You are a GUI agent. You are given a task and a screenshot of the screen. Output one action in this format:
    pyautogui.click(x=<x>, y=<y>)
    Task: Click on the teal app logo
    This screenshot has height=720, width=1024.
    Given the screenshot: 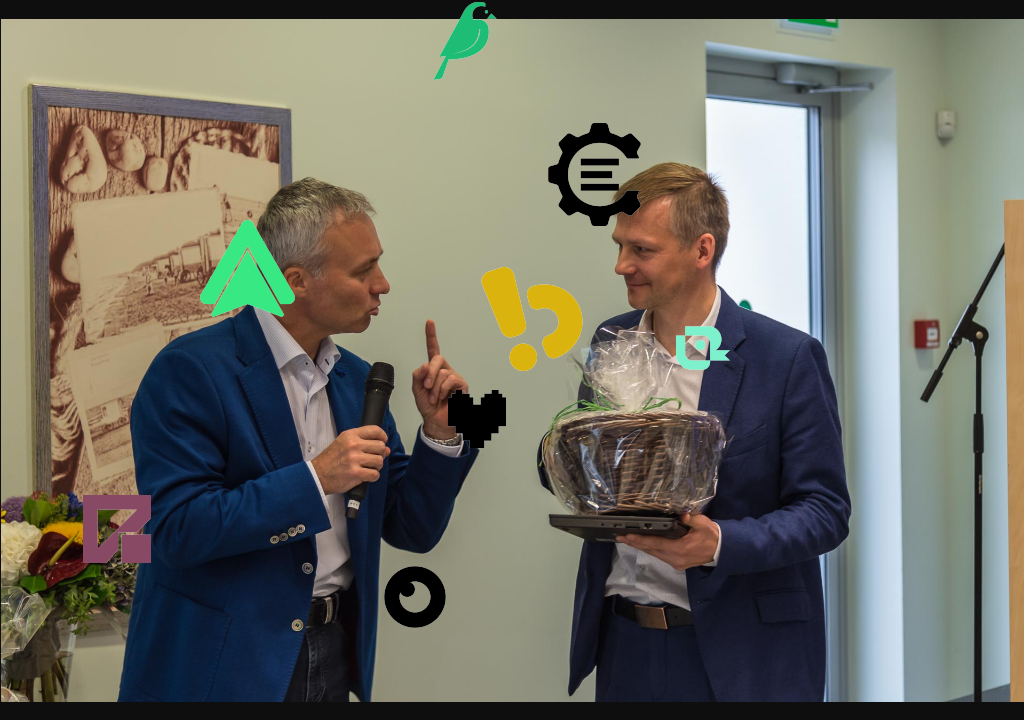 What is the action you would take?
    pyautogui.click(x=703, y=348)
    